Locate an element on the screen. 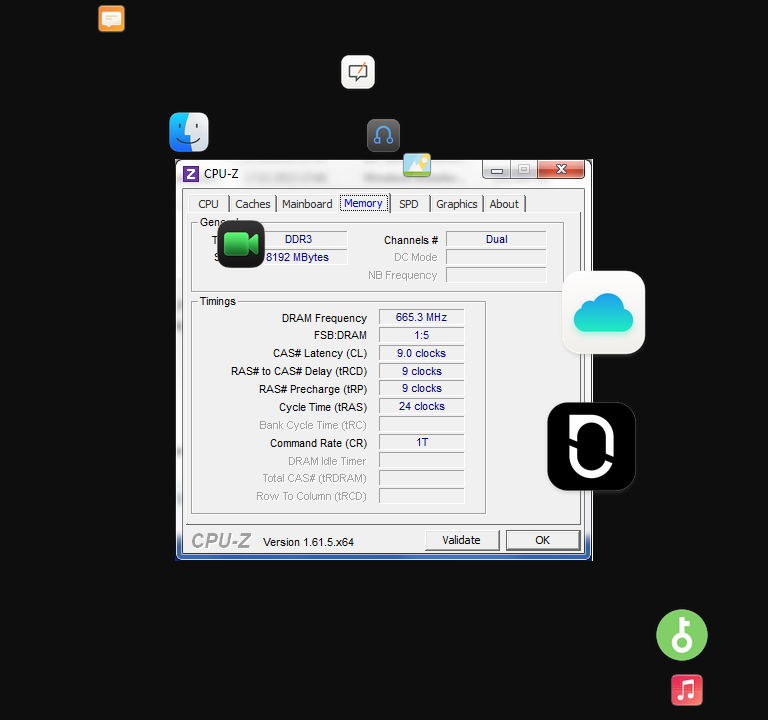  open Finder to browse files and folders is located at coordinates (189, 132).